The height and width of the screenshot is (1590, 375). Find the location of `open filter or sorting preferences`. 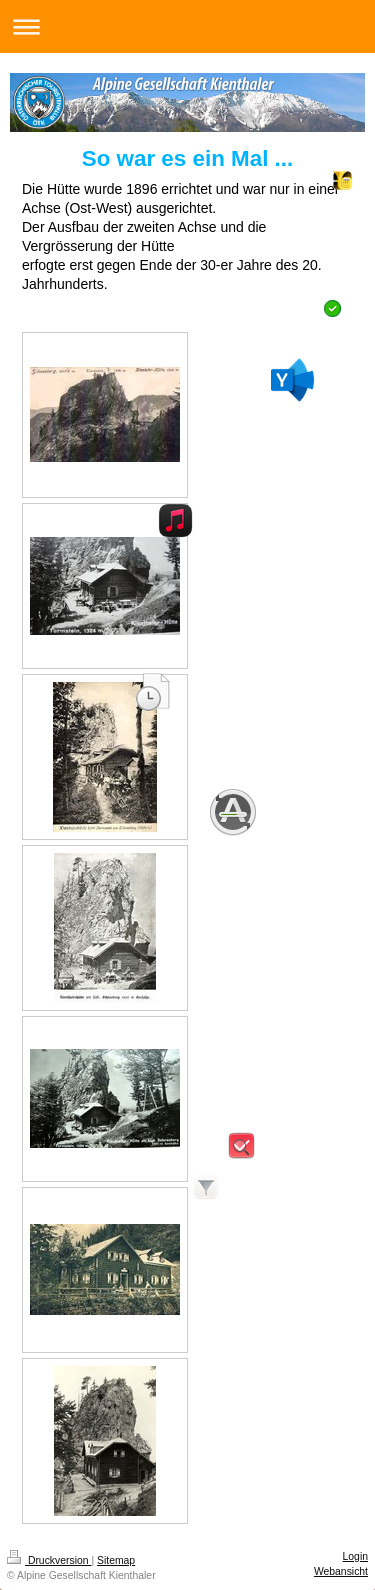

open filter or sorting preferences is located at coordinates (206, 1186).